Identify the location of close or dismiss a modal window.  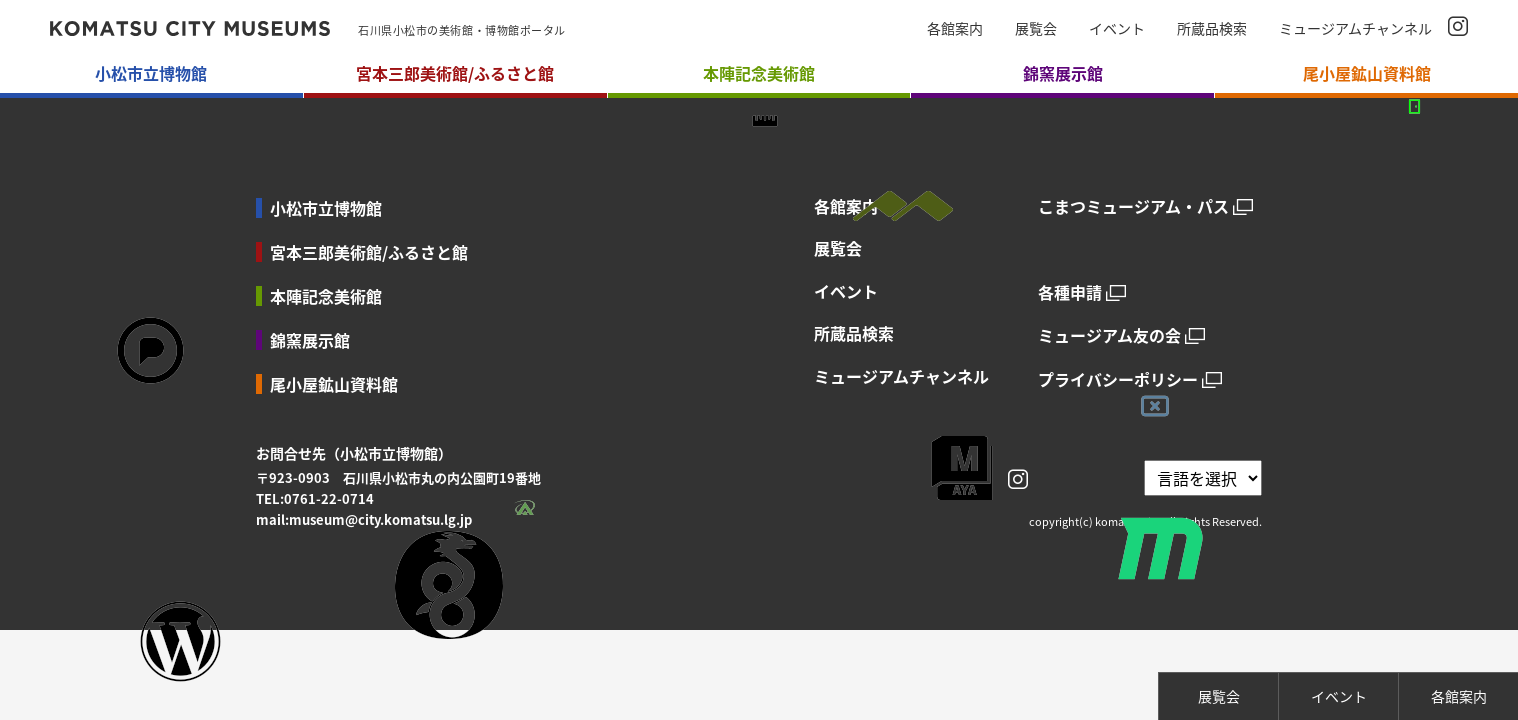
(1155, 406).